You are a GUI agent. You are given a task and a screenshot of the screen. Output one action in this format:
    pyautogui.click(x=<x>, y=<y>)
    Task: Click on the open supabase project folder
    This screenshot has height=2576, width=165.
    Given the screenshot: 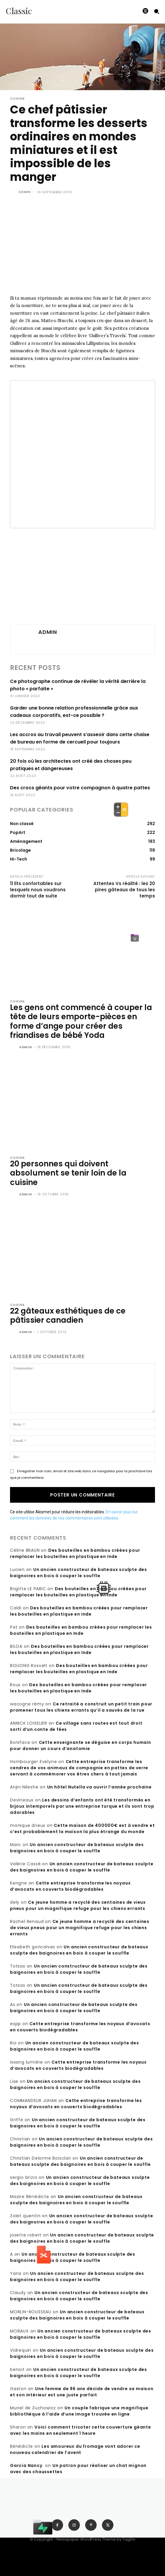 What is the action you would take?
    pyautogui.click(x=43, y=2528)
    